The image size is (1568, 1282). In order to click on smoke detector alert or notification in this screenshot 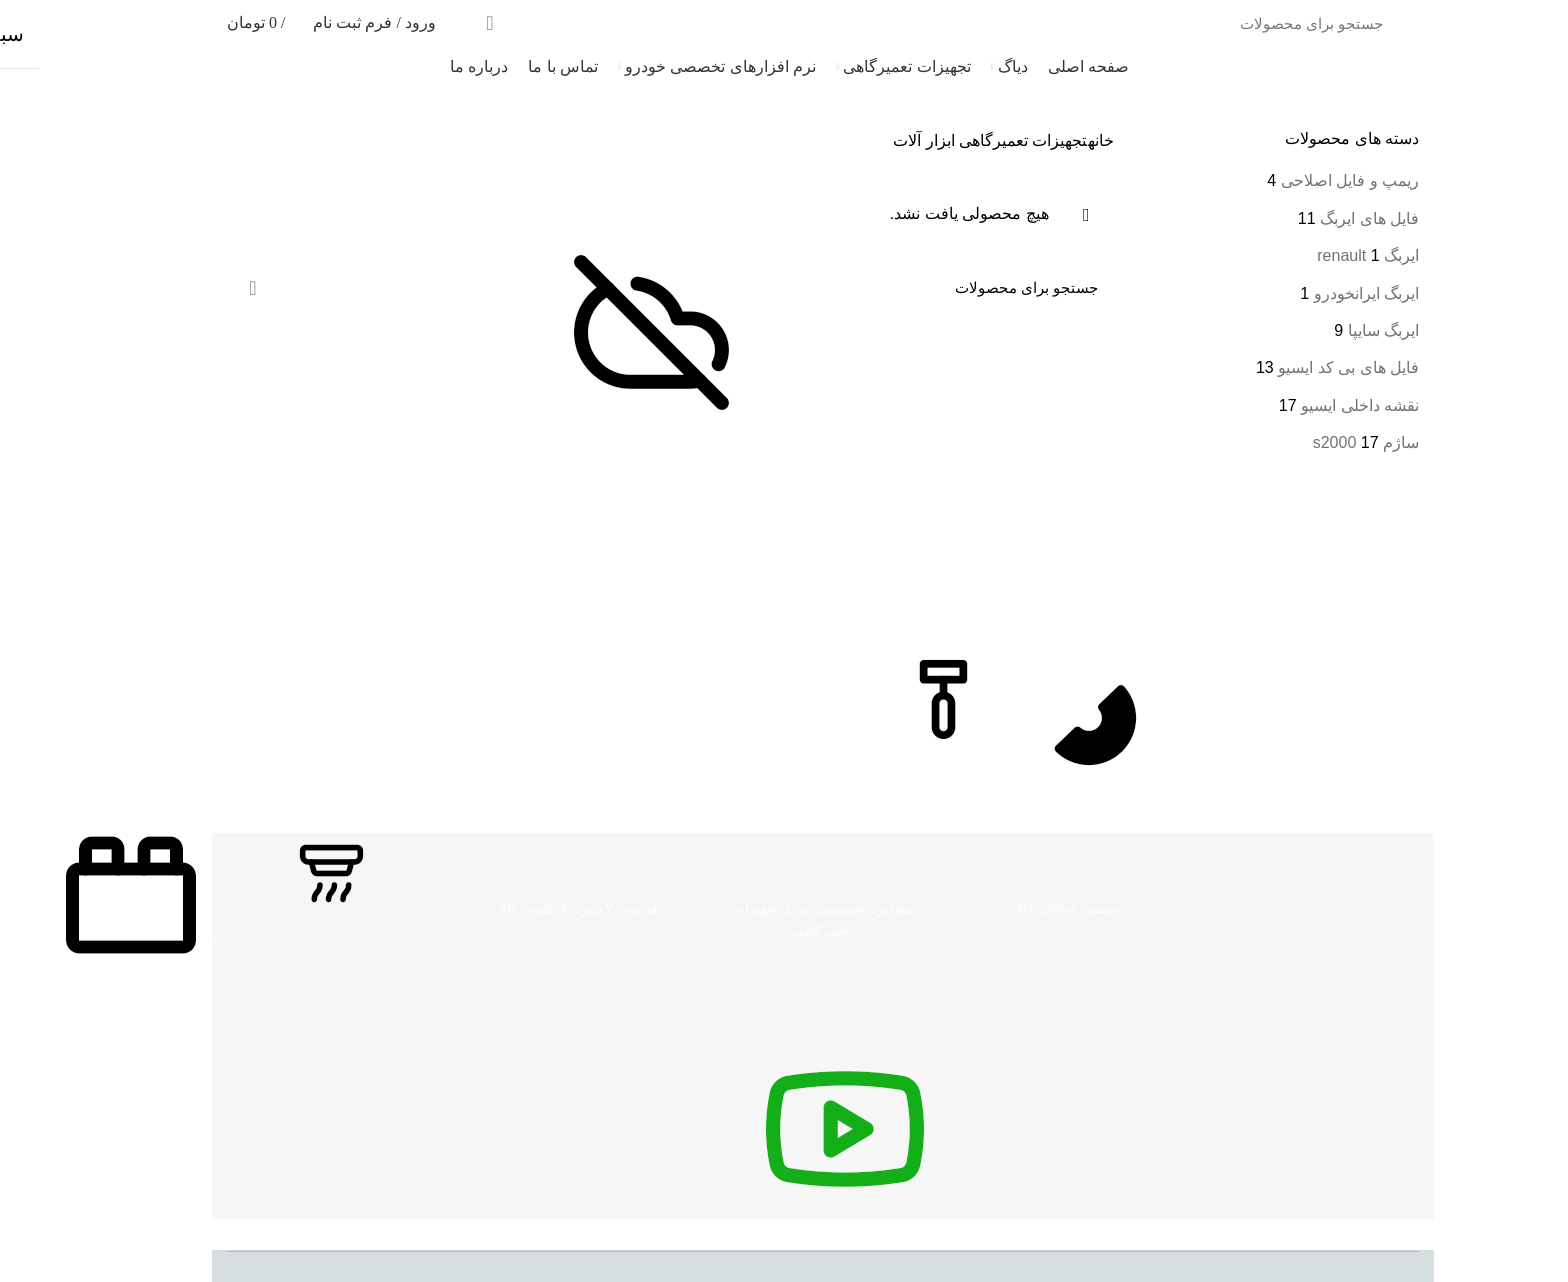, I will do `click(331, 873)`.